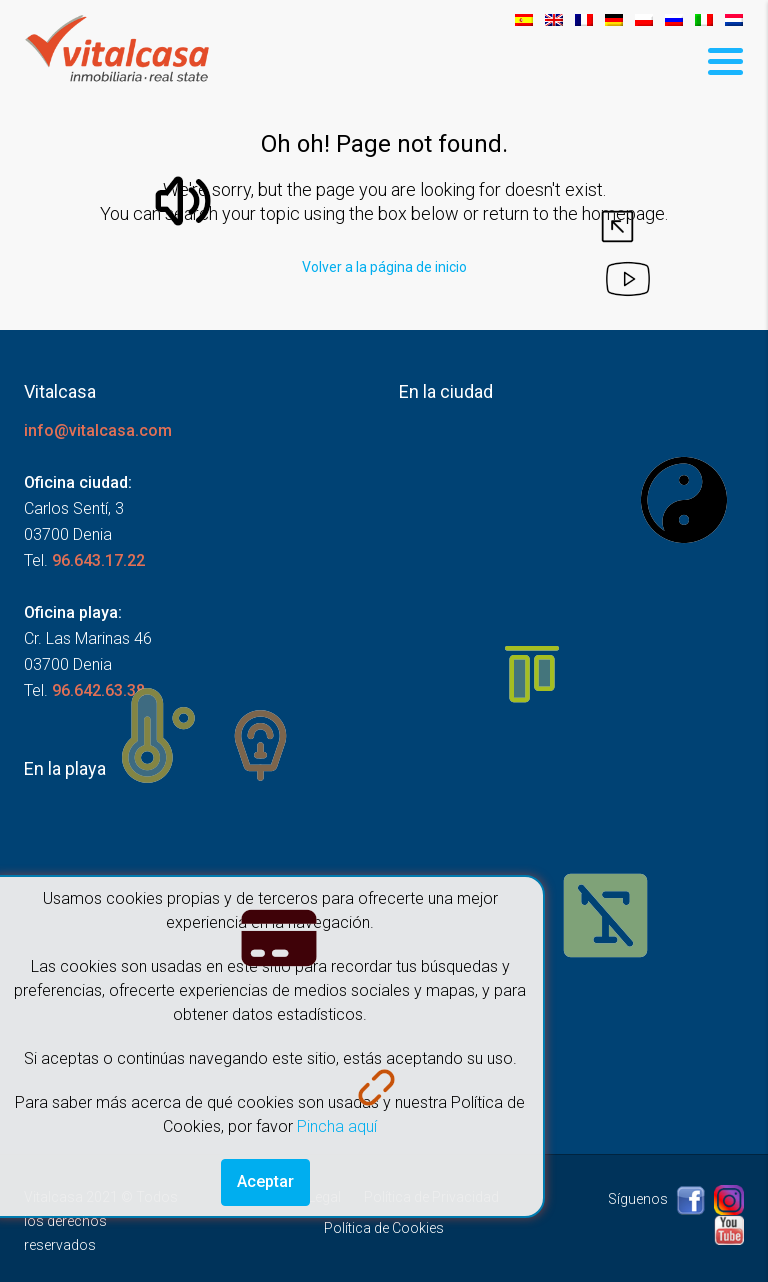  Describe the element at coordinates (628, 279) in the screenshot. I see `open YouTube` at that location.